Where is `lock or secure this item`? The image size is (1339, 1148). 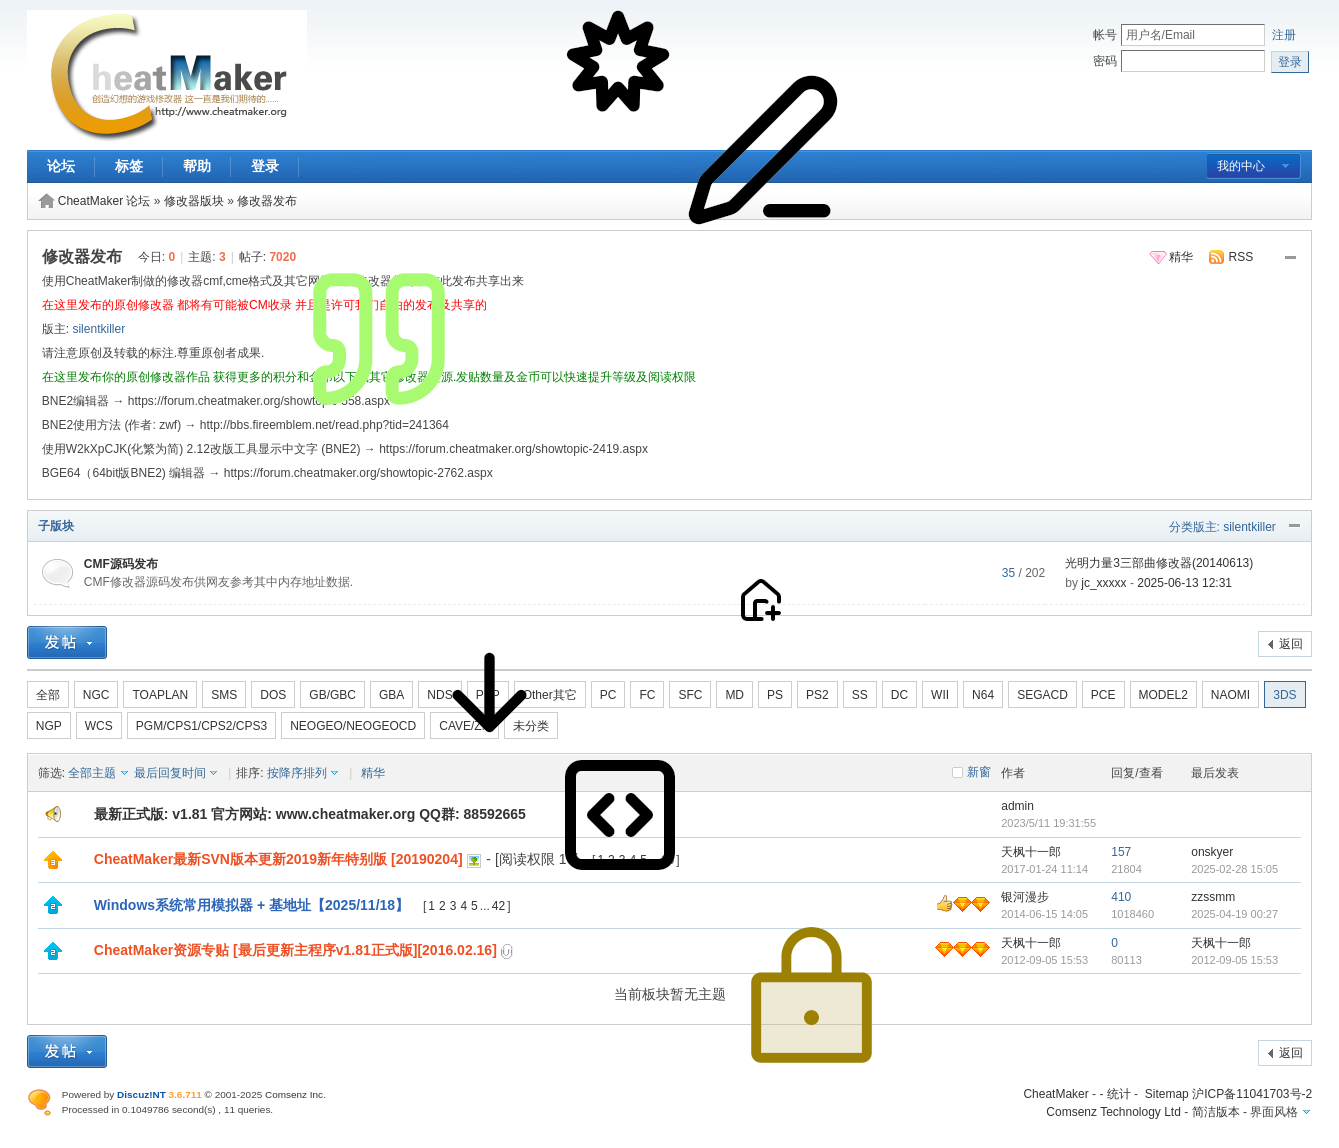 lock or secure this item is located at coordinates (811, 1002).